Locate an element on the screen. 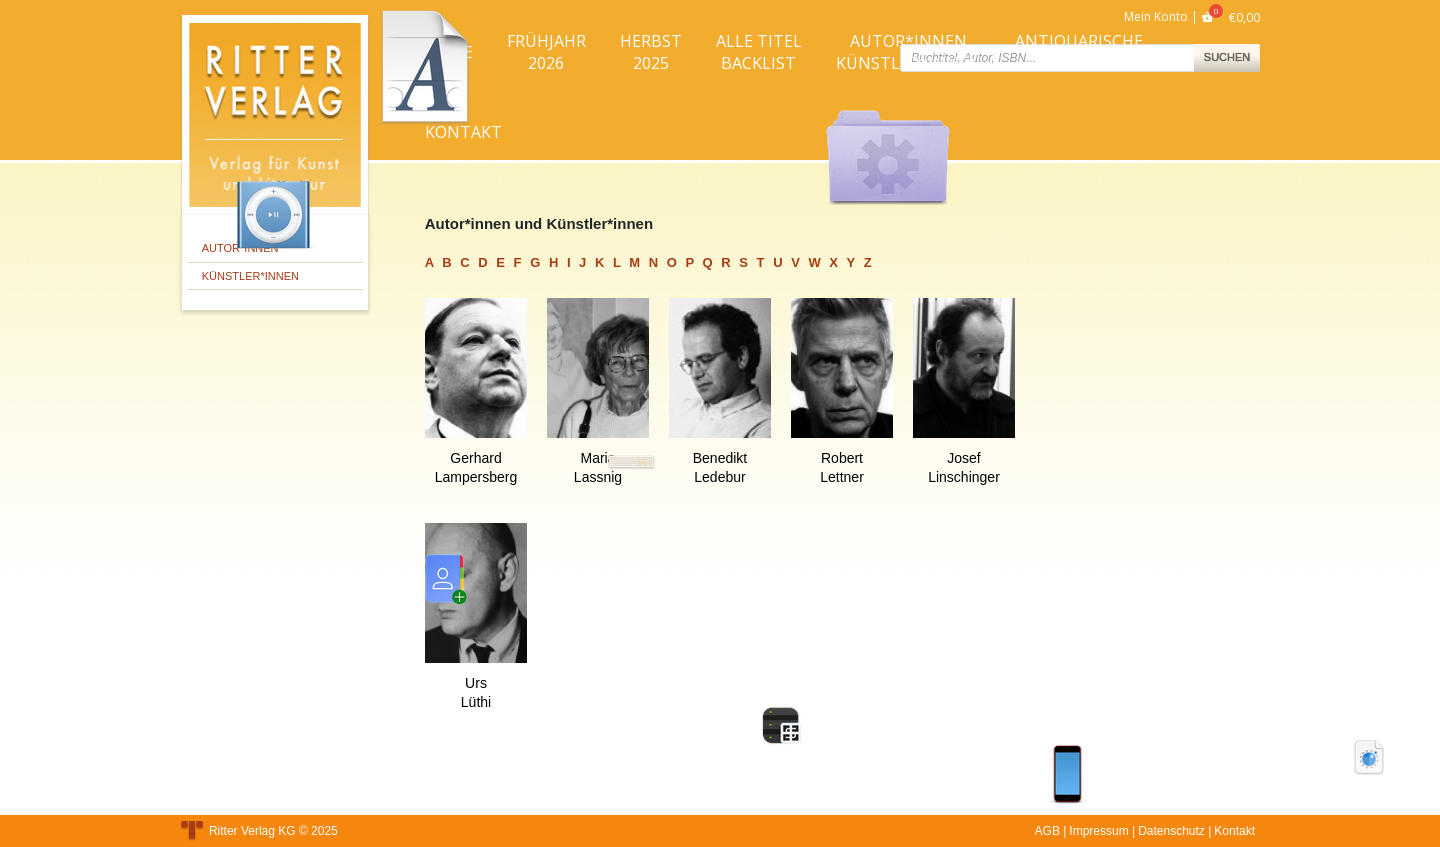 The height and width of the screenshot is (847, 1440). access font settings or typography options is located at coordinates (425, 69).